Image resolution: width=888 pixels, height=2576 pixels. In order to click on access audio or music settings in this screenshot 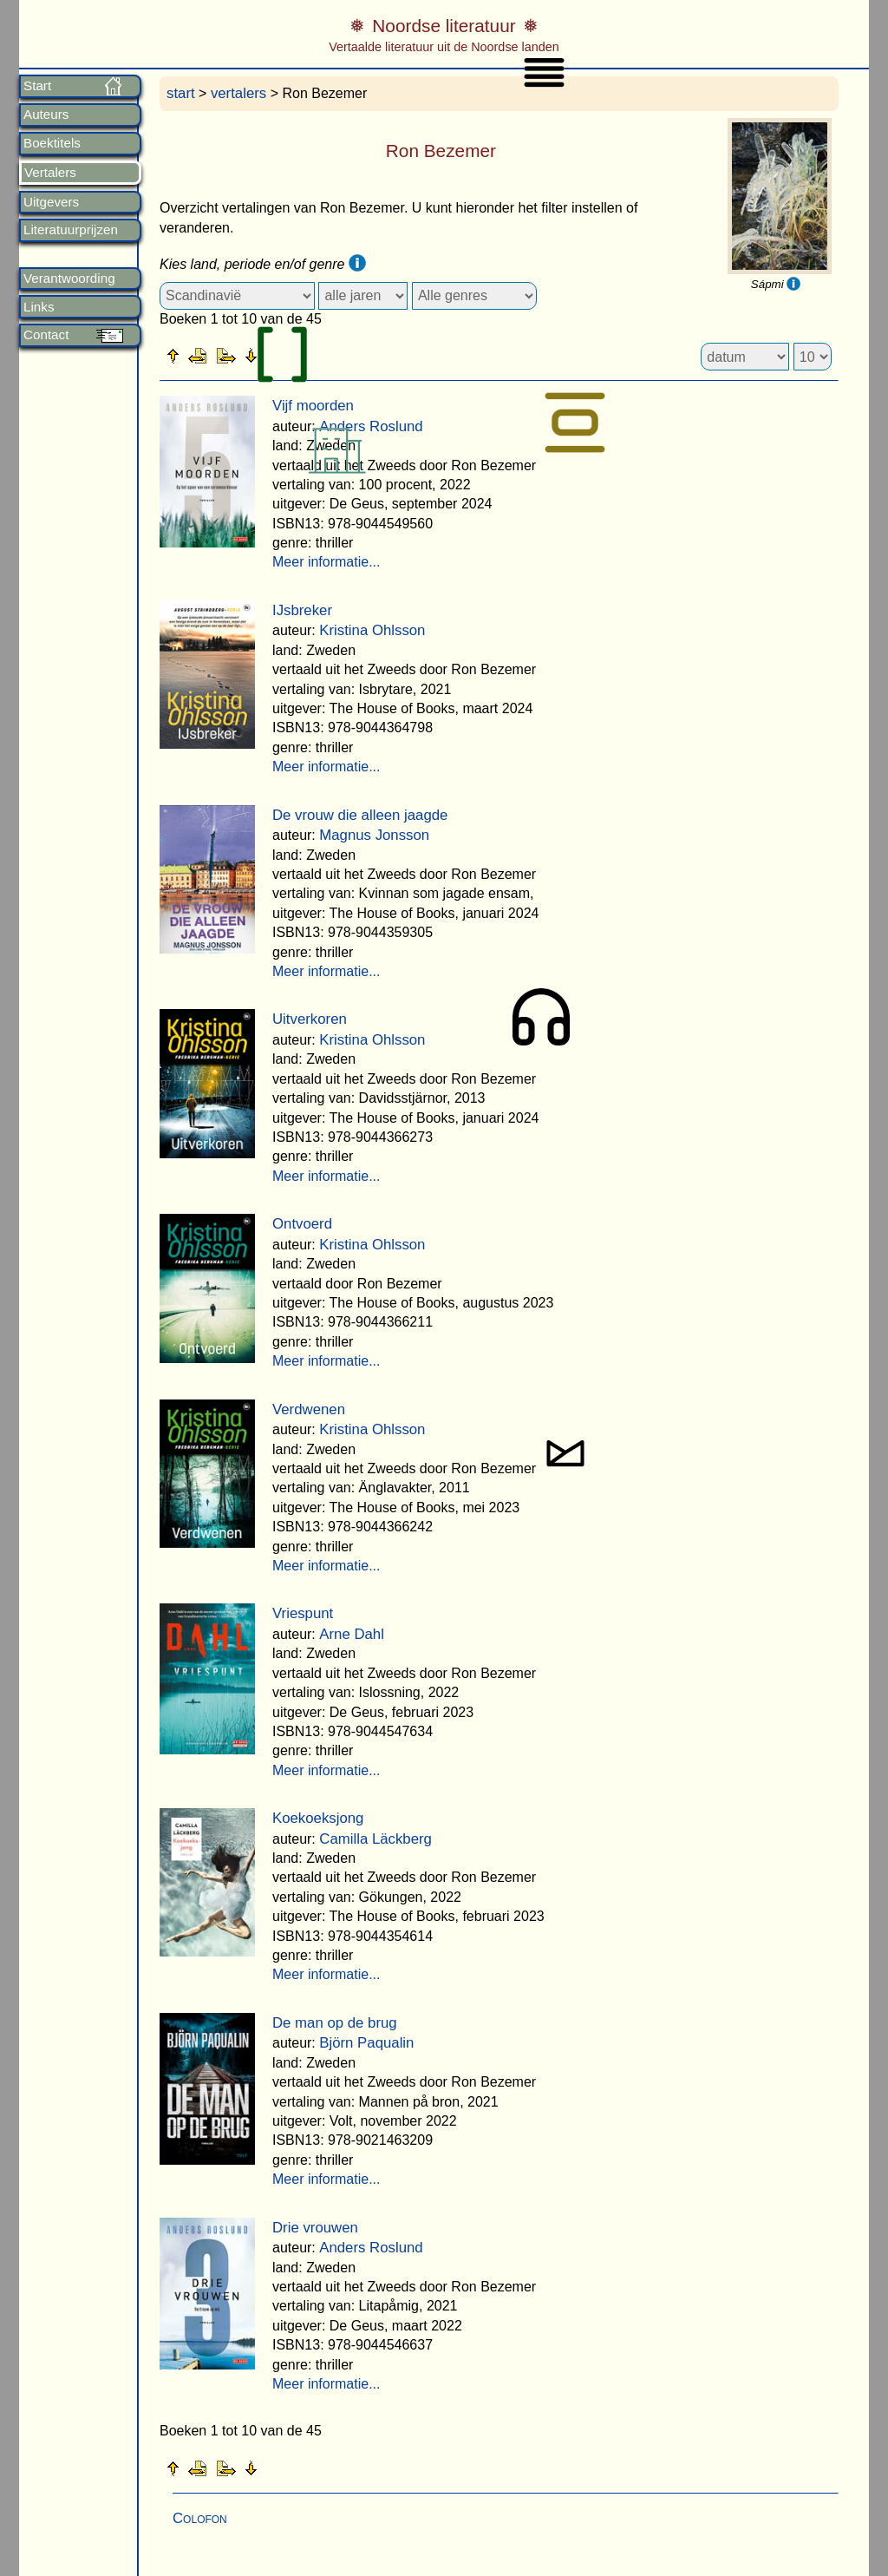, I will do `click(541, 1017)`.